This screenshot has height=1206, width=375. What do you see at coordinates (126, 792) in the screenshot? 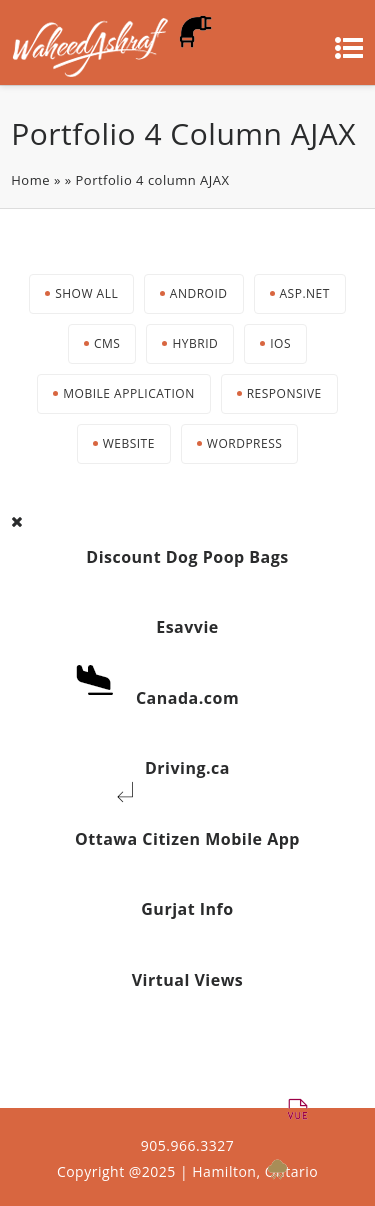
I see `go back to previous line or section` at bounding box center [126, 792].